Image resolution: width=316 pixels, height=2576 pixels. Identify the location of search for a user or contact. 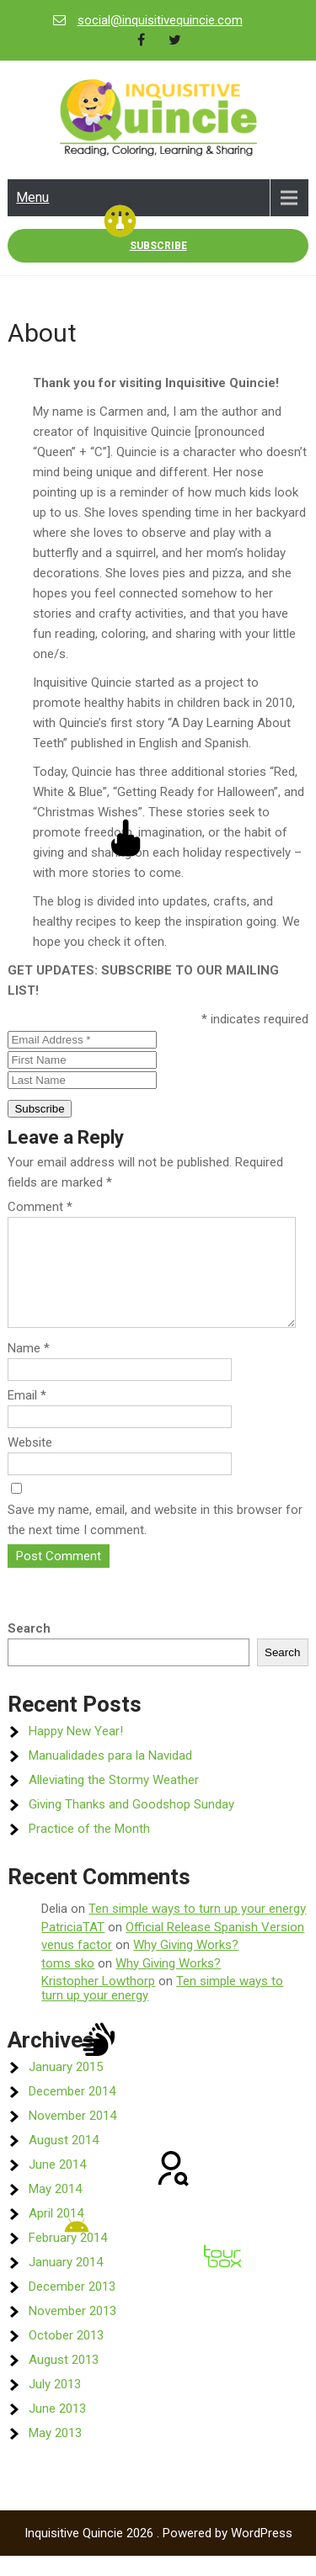
(171, 2169).